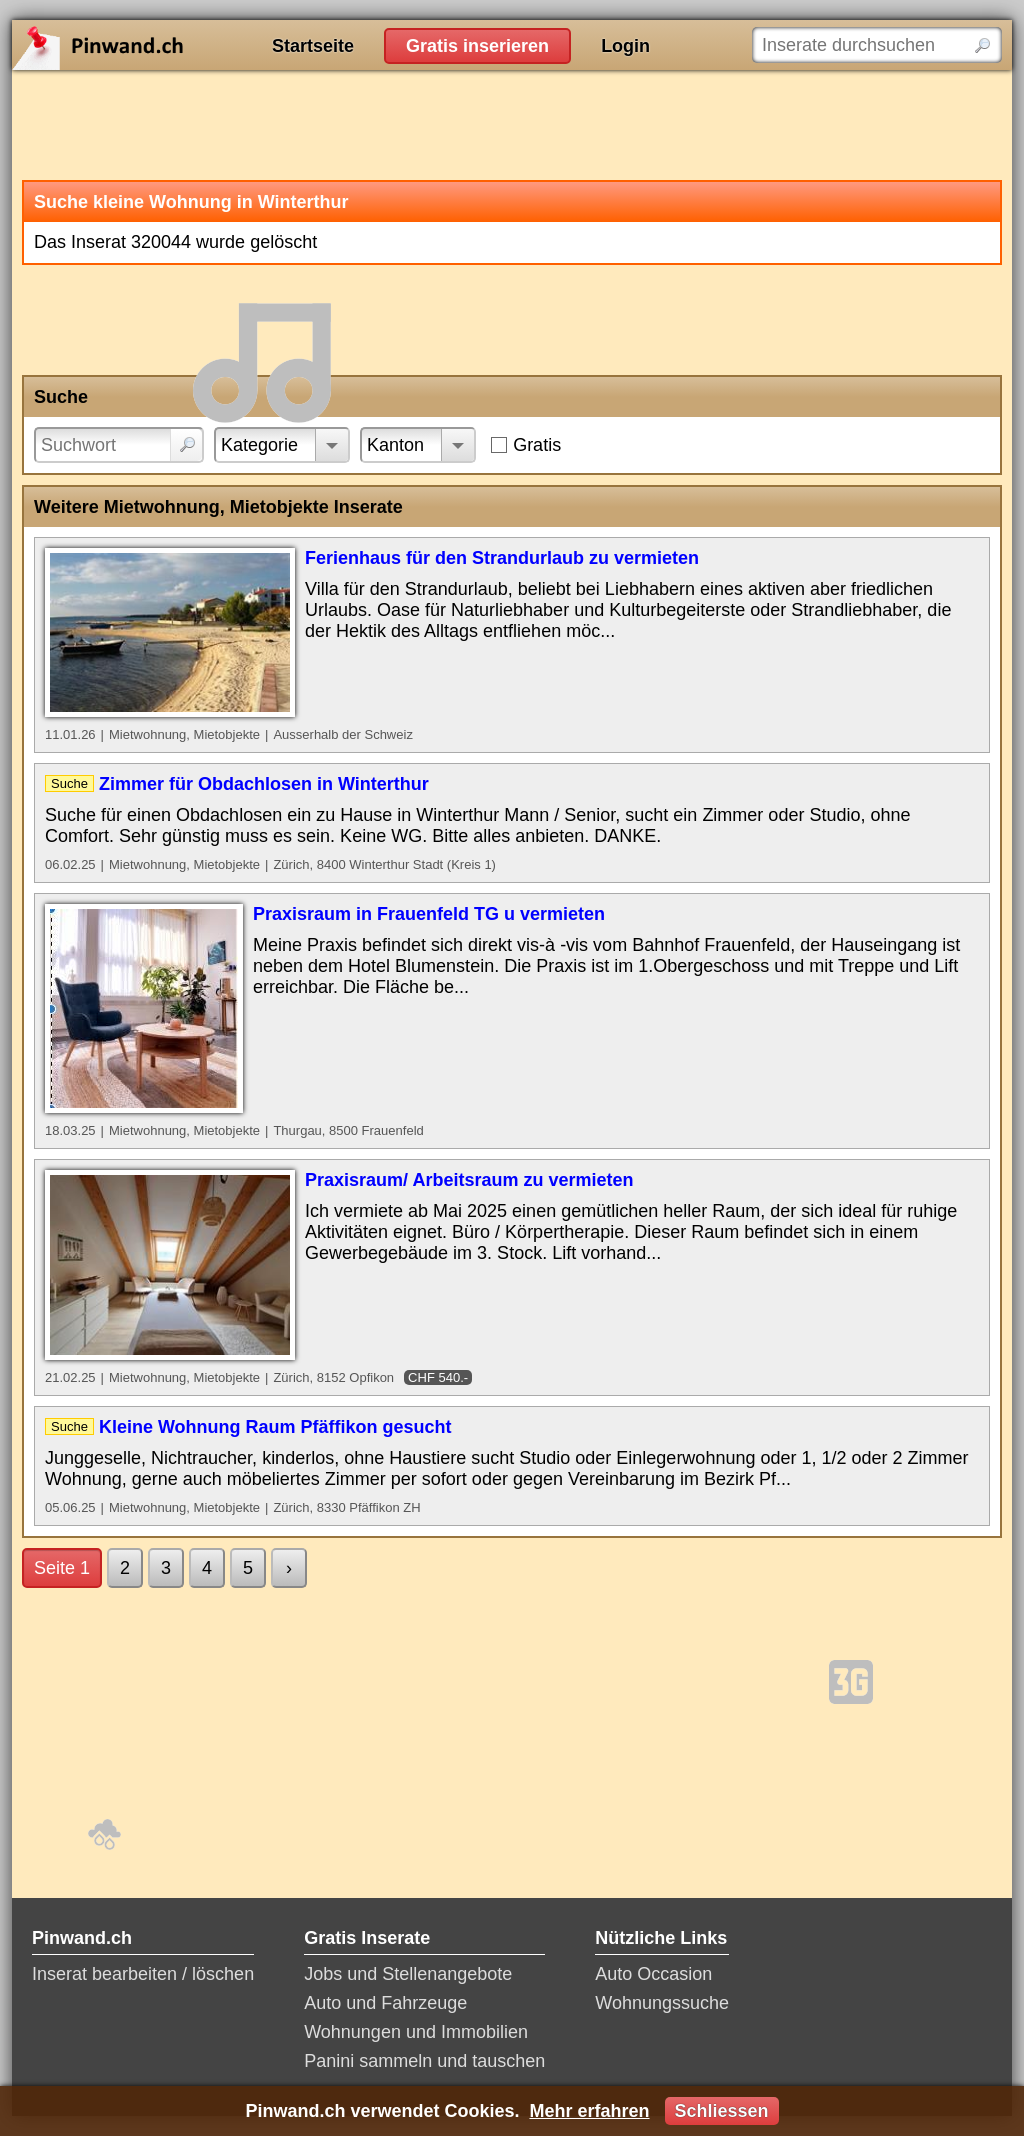  I want to click on indicates scattered showers or light rain conditions, so click(104, 1833).